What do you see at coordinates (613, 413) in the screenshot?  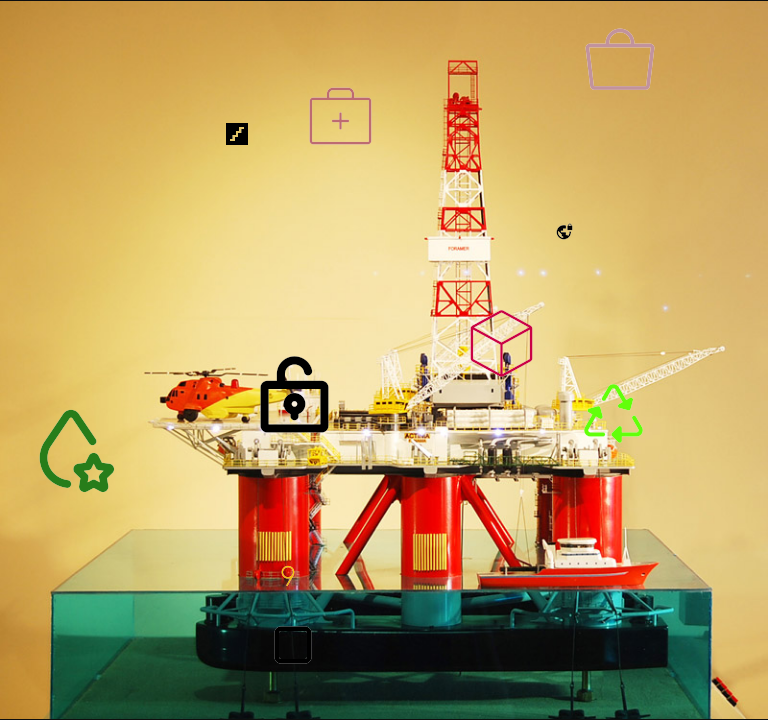 I see `recycle or dispose of item responsibly` at bounding box center [613, 413].